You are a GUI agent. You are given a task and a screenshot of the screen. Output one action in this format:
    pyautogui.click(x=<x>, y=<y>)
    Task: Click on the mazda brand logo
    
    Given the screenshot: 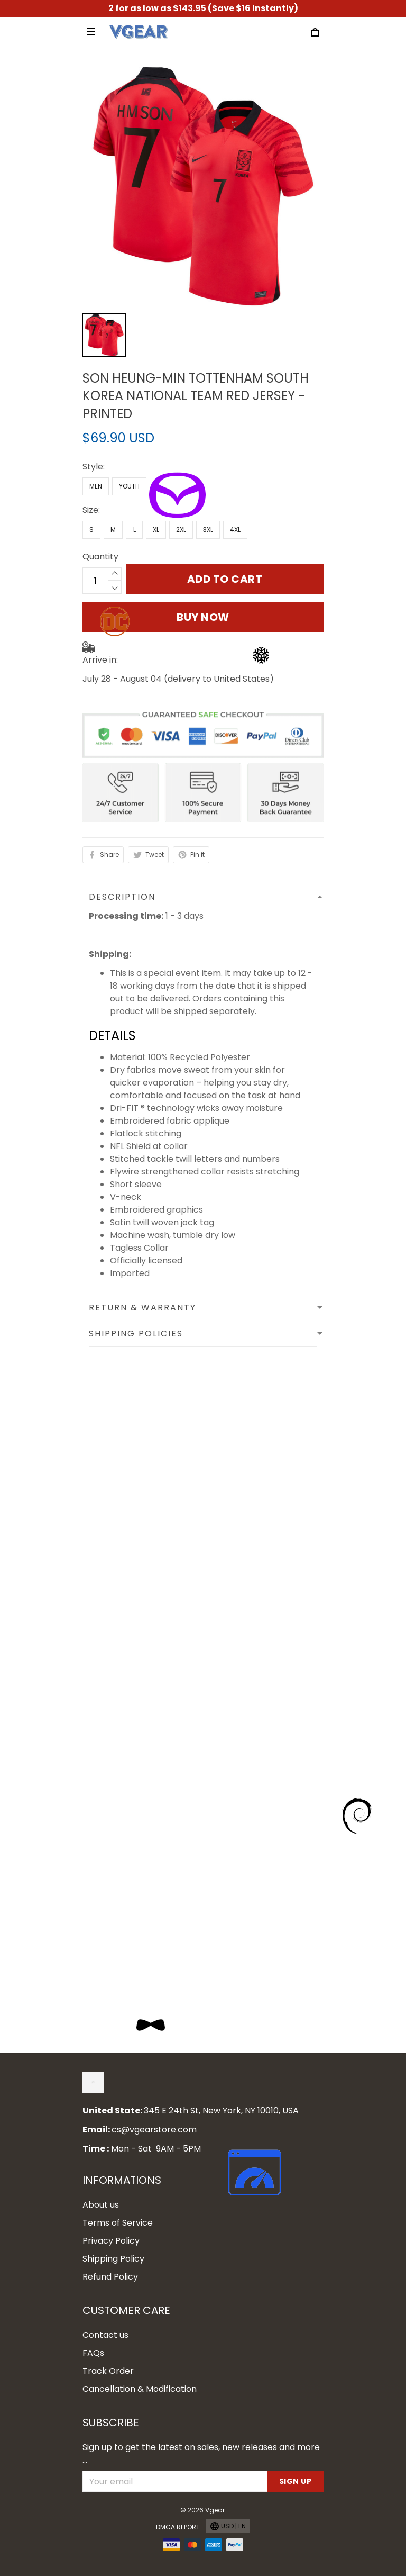 What is the action you would take?
    pyautogui.click(x=177, y=495)
    